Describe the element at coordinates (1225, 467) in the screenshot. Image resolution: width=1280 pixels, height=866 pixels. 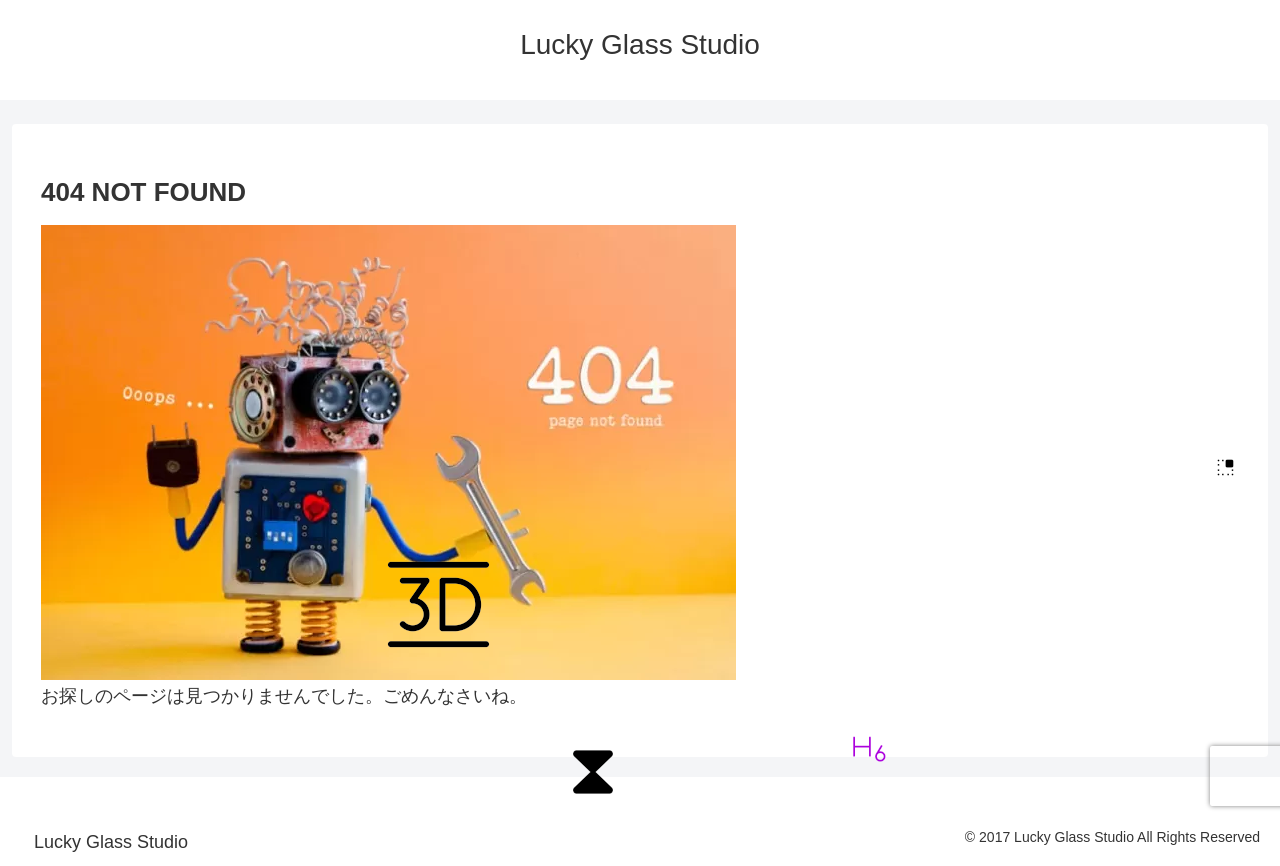
I see `align element to top-right corner` at that location.